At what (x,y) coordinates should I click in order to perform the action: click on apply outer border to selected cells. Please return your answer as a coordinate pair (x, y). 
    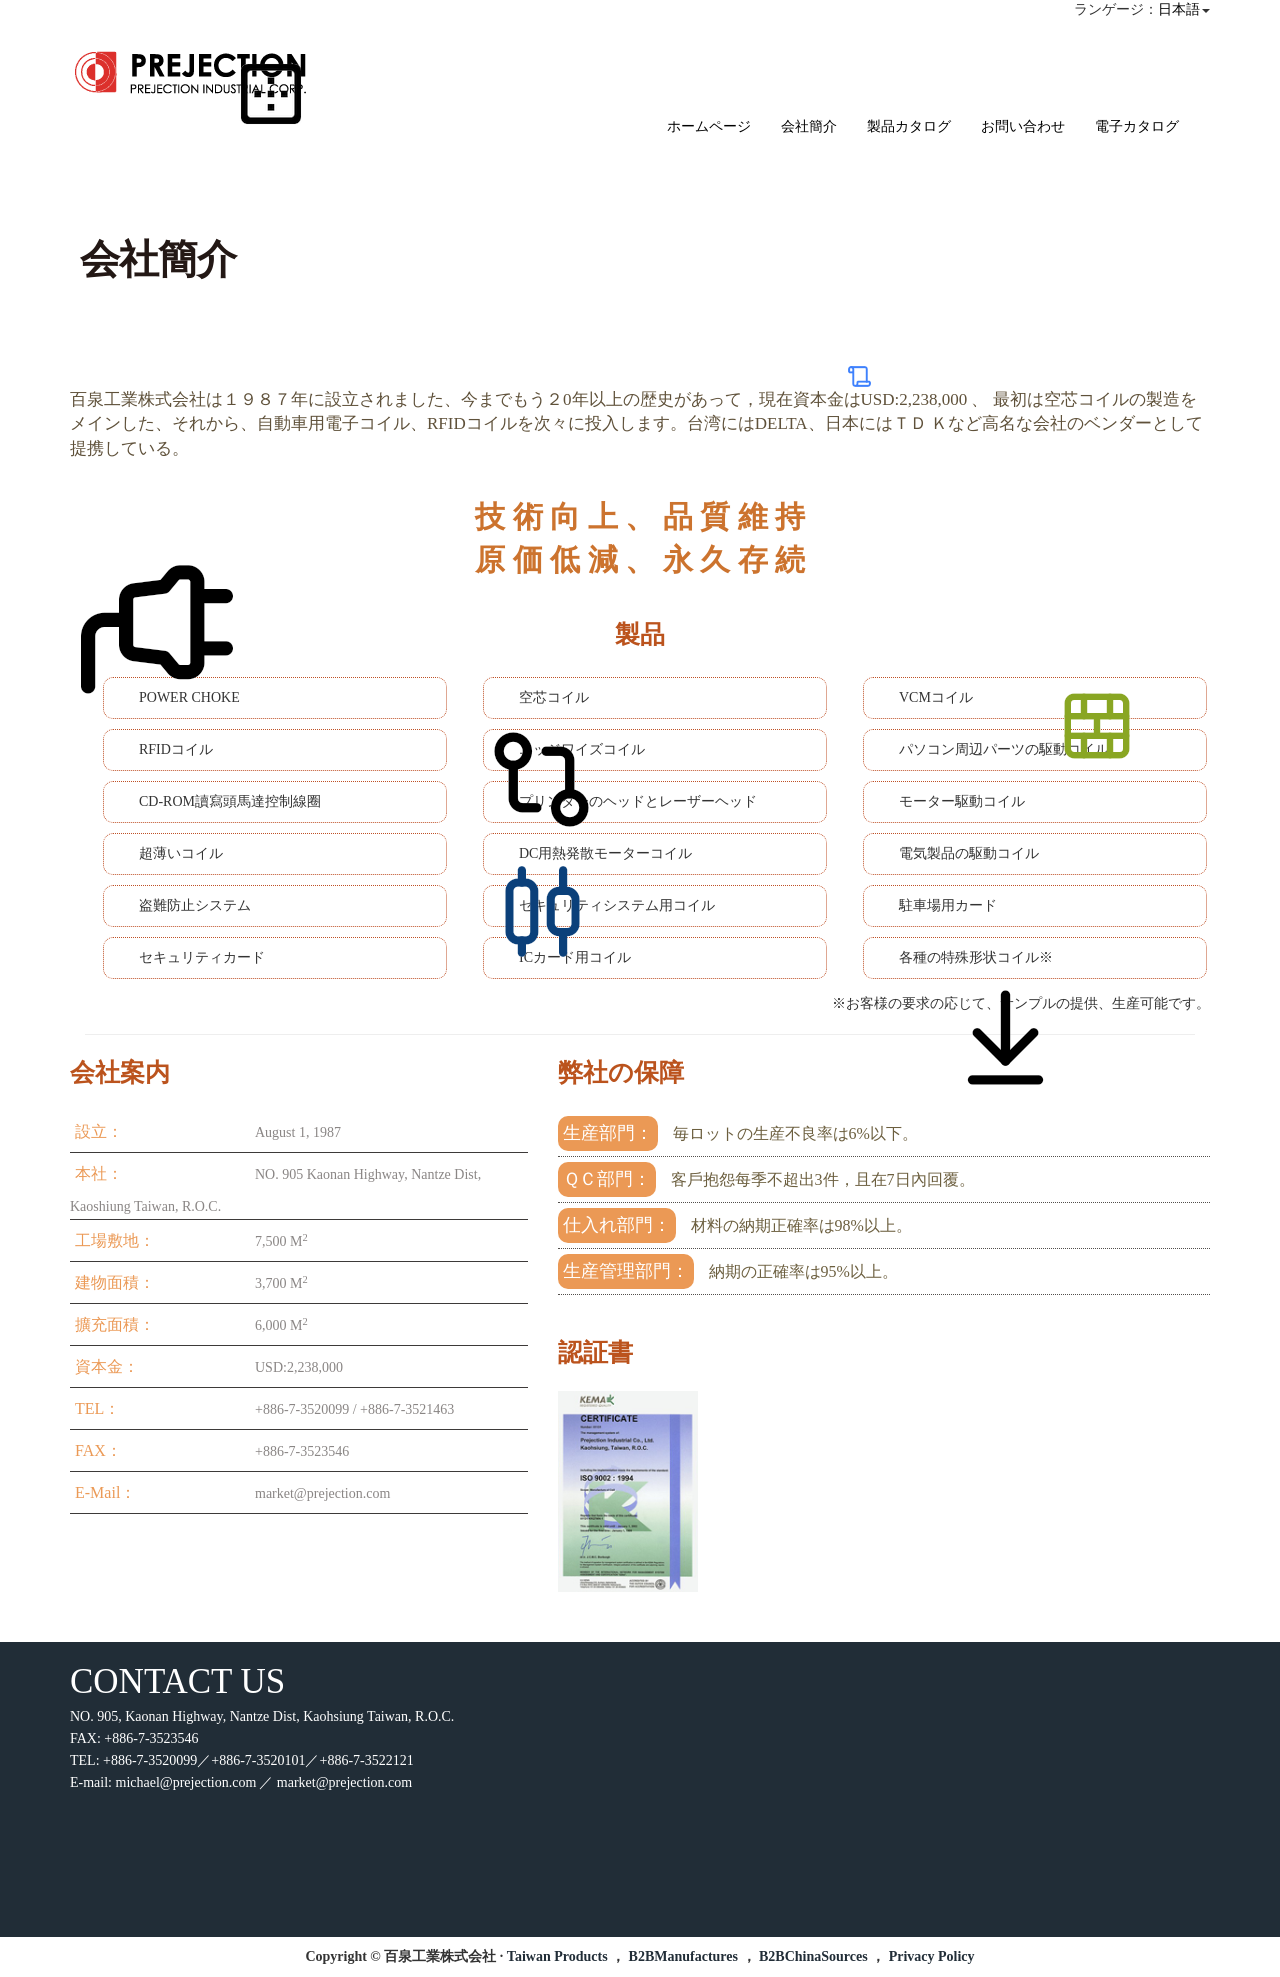
    Looking at the image, I should click on (271, 94).